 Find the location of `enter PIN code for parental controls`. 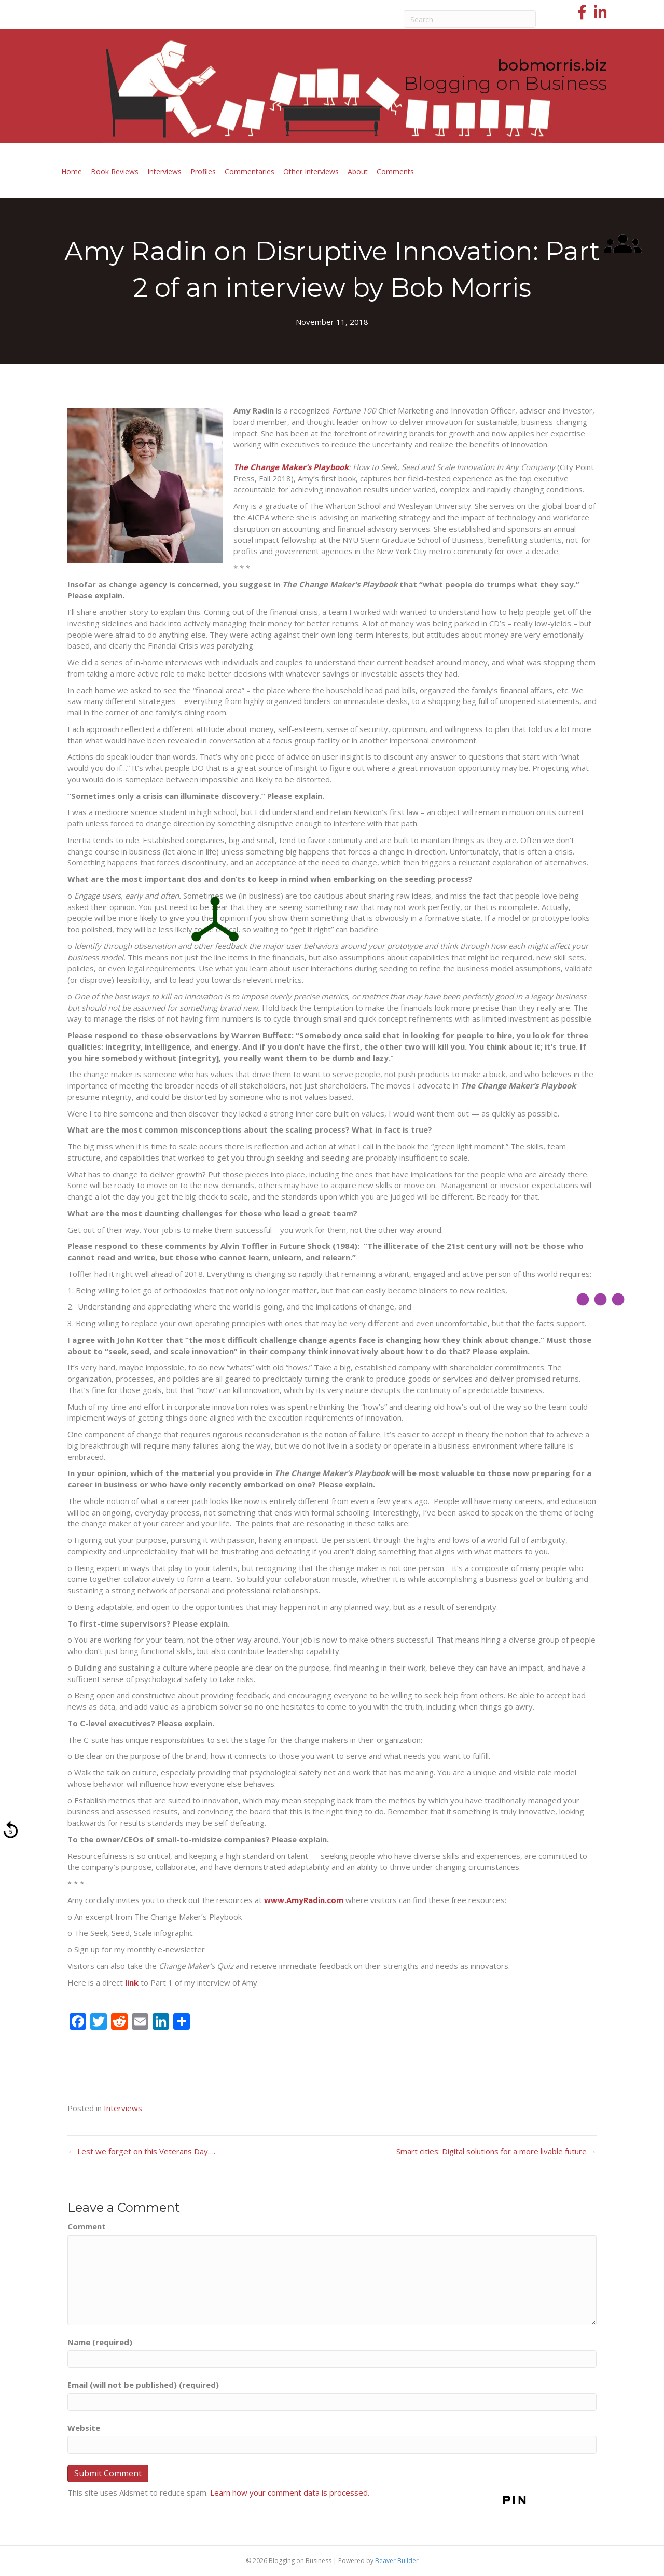

enter PIN code for parental controls is located at coordinates (514, 2500).